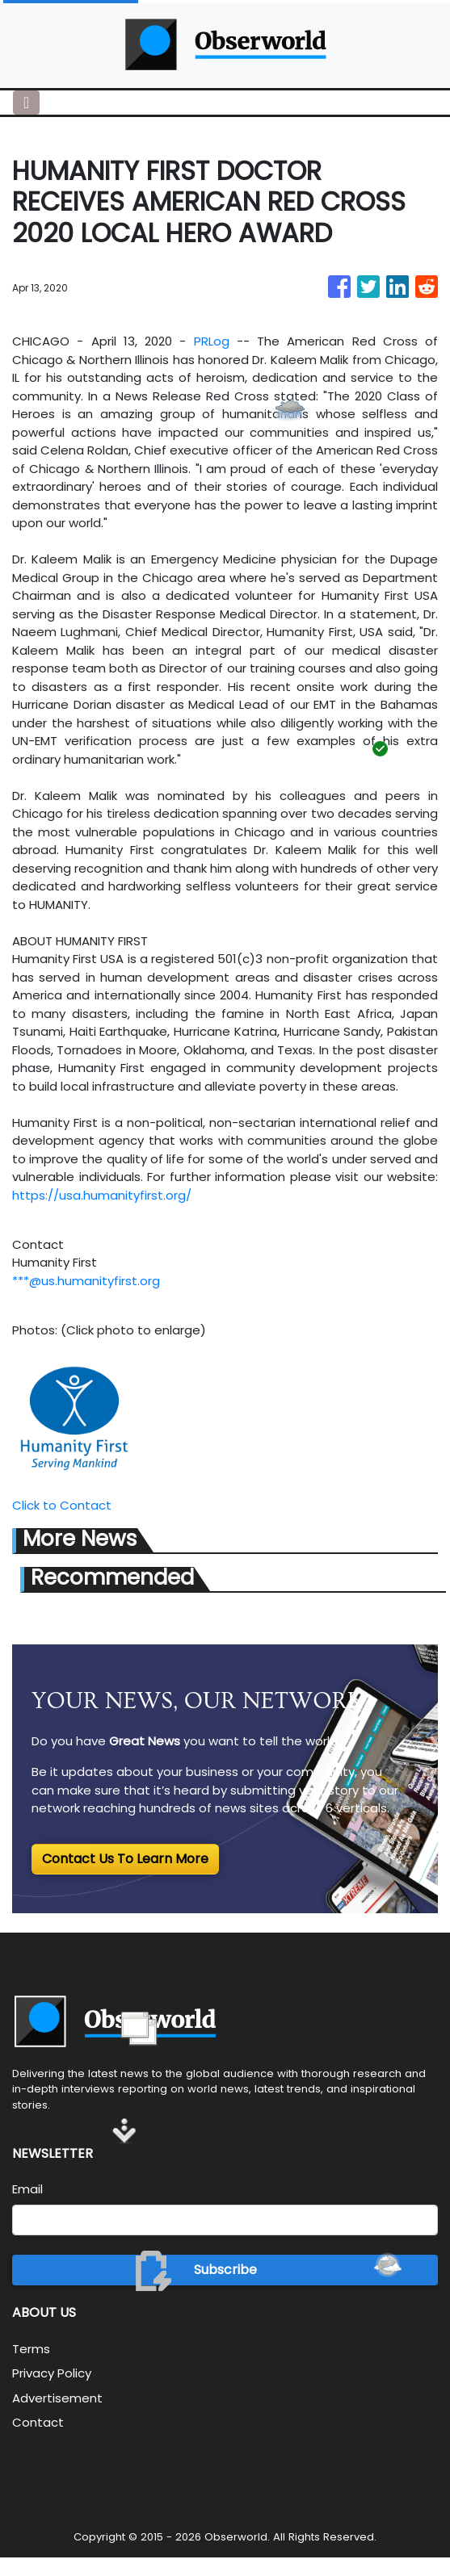  What do you see at coordinates (139, 2029) in the screenshot?
I see `access window management settings` at bounding box center [139, 2029].